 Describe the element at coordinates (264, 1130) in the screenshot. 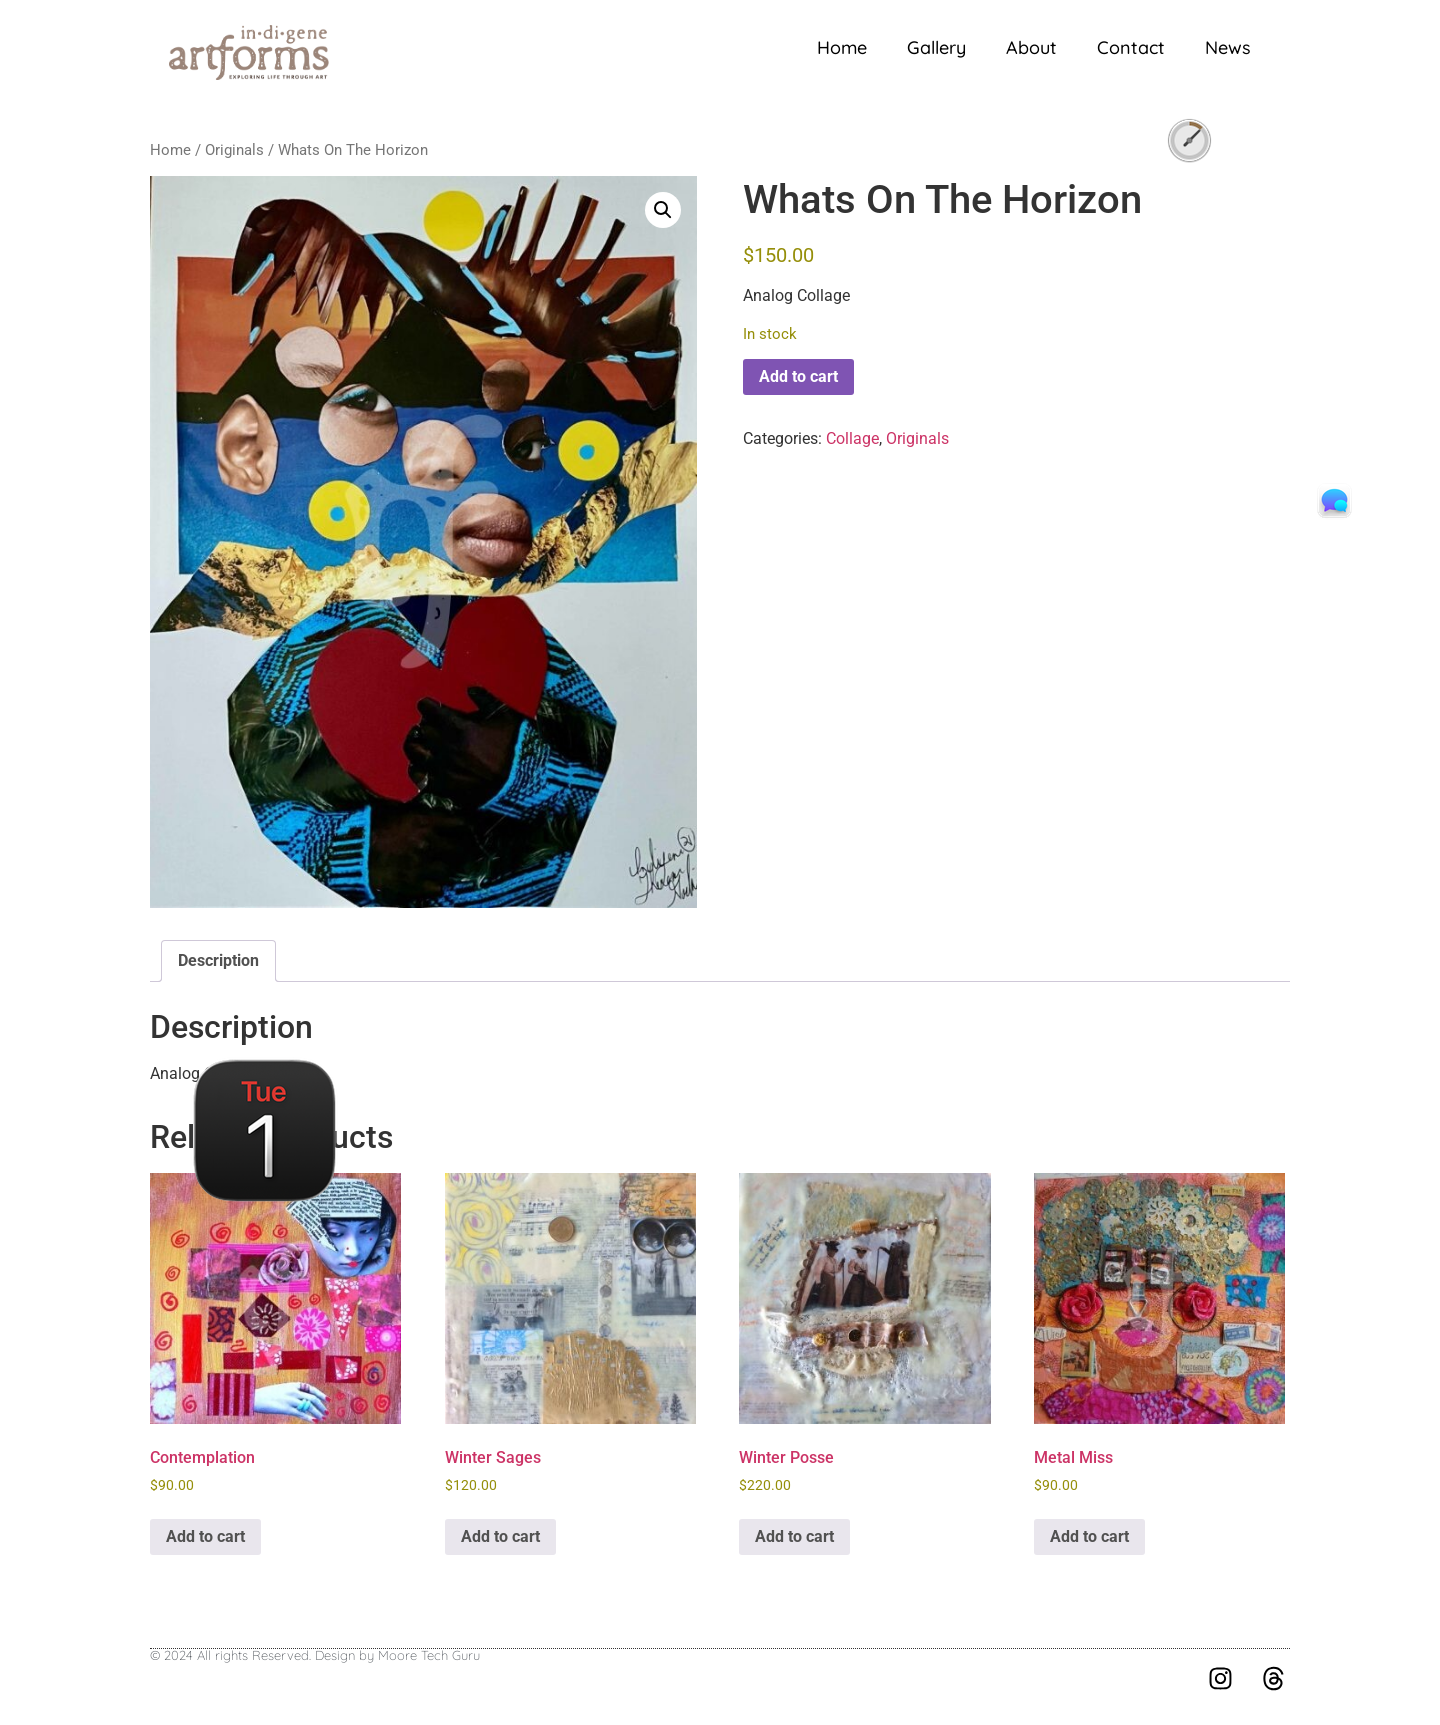

I see `open the calendar app` at that location.